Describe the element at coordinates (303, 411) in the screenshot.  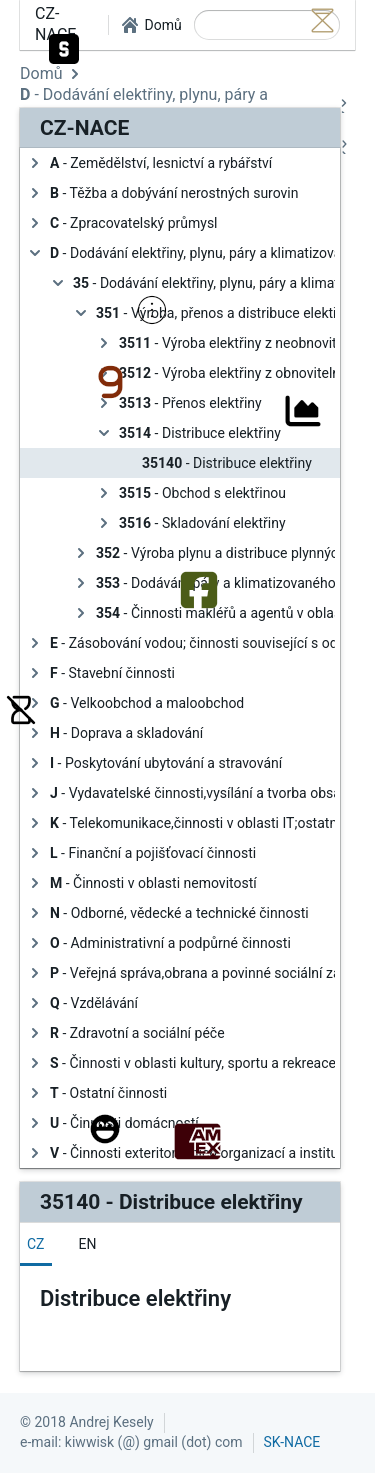
I see `view area chart or graph data` at that location.